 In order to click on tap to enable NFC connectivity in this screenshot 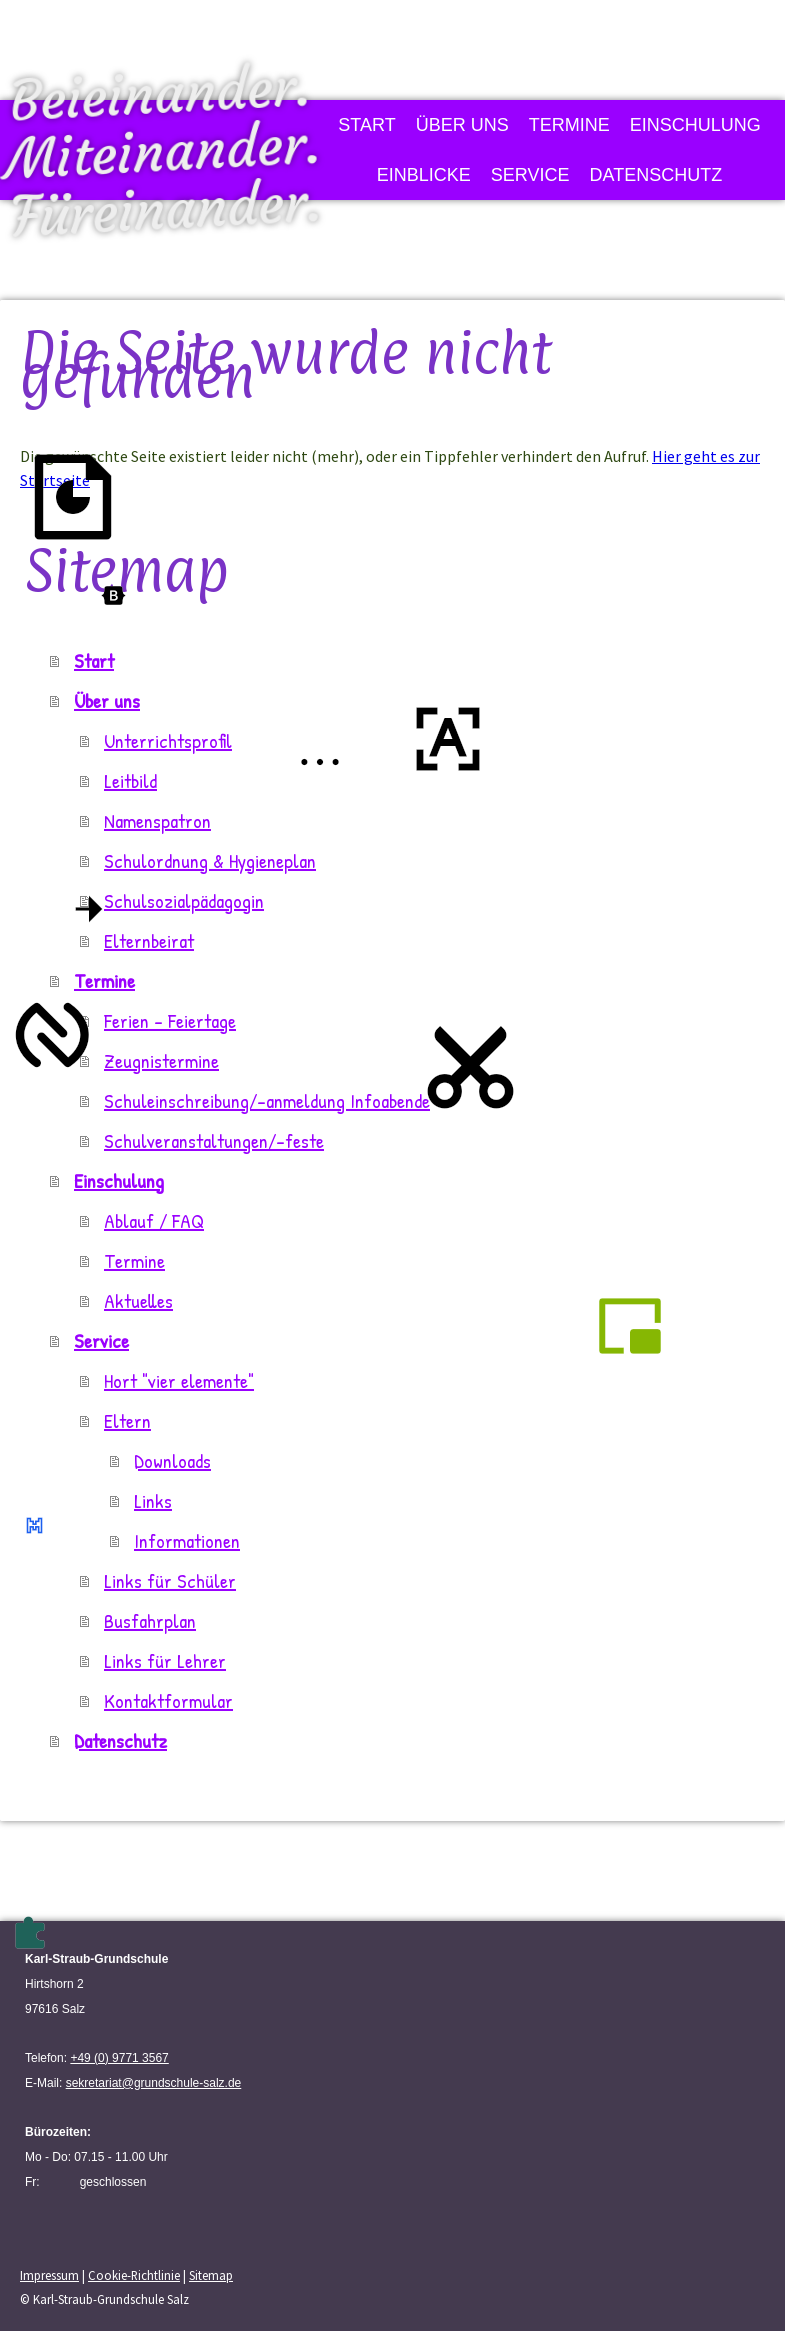, I will do `click(52, 1035)`.